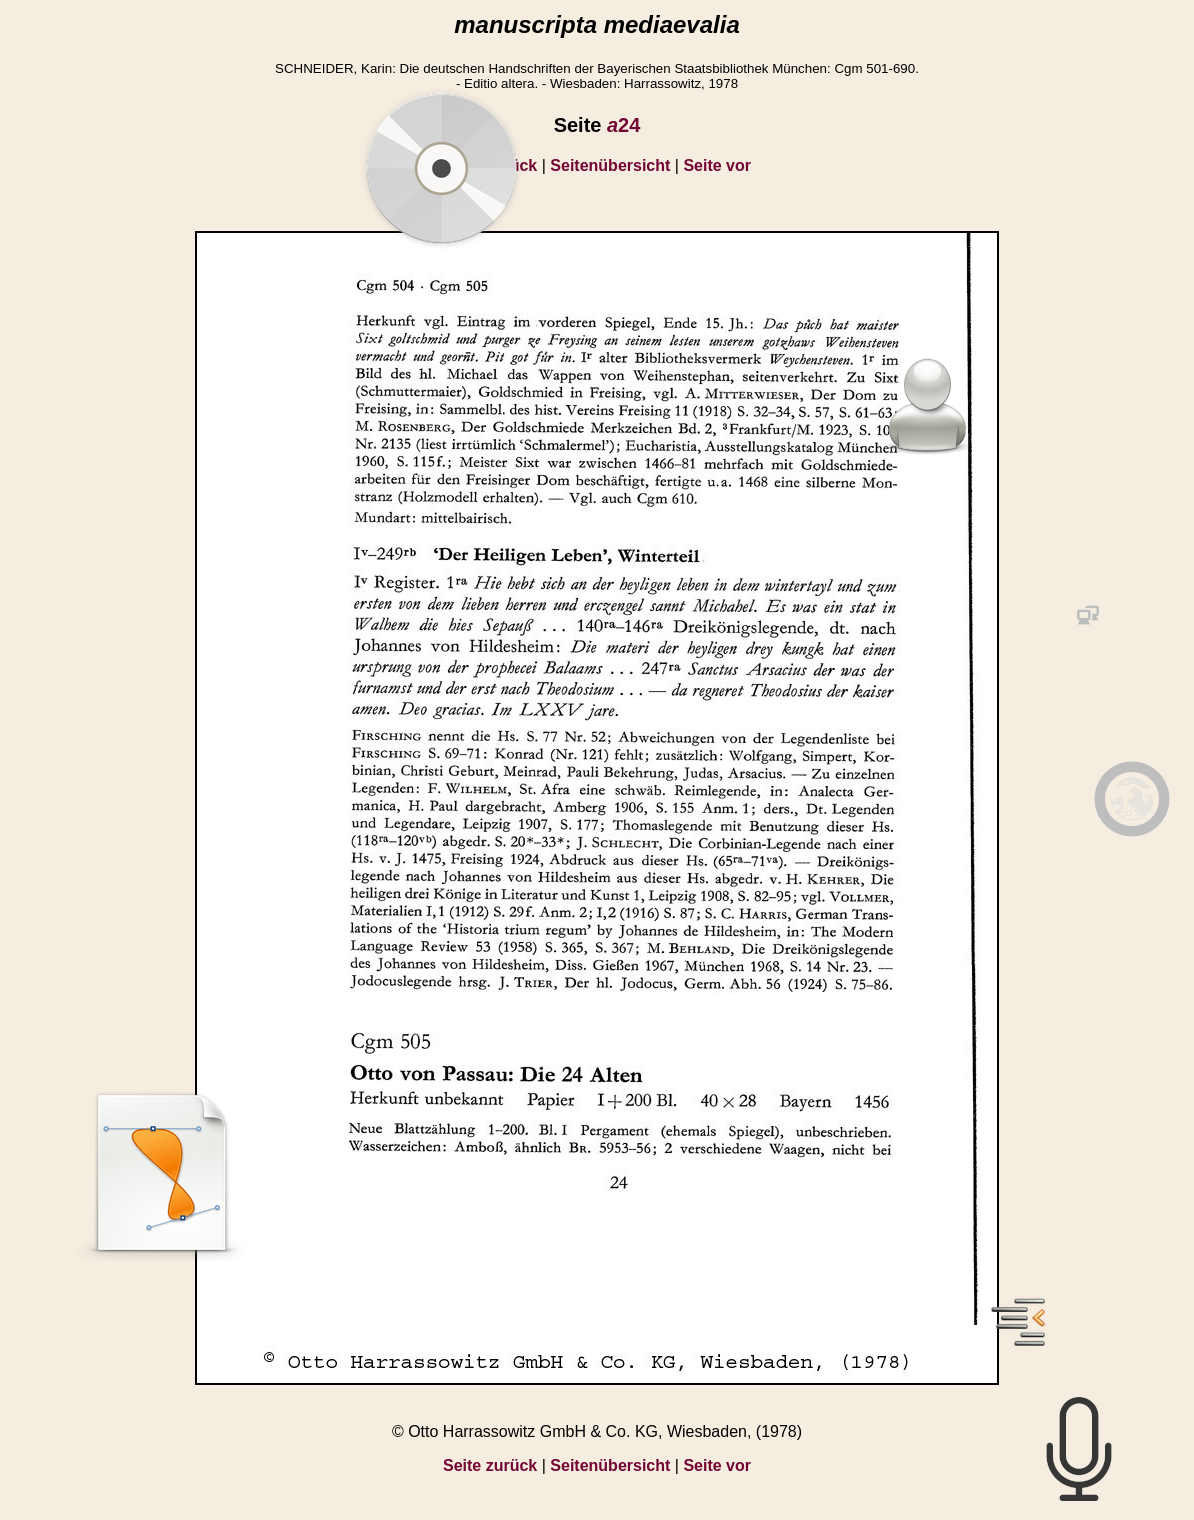 Image resolution: width=1194 pixels, height=1520 pixels. What do you see at coordinates (1132, 799) in the screenshot?
I see `indicates clear weather conditions at night` at bounding box center [1132, 799].